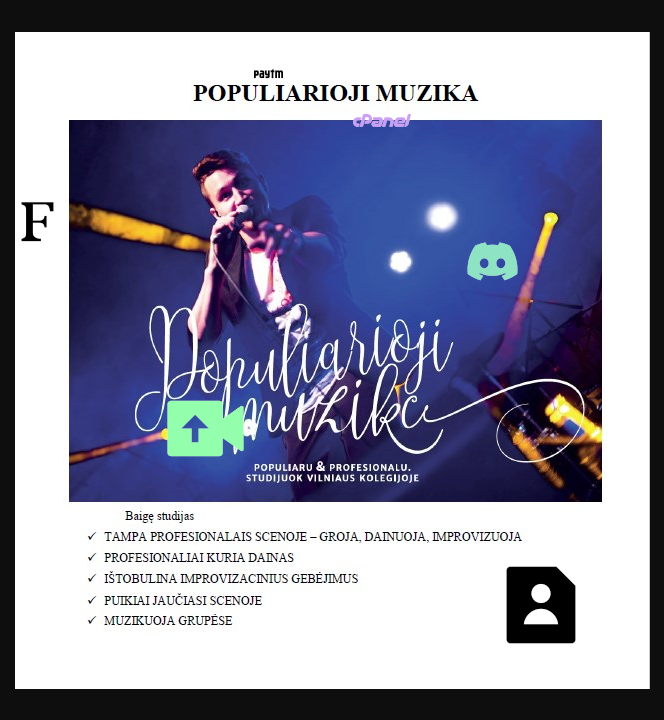  Describe the element at coordinates (268, 73) in the screenshot. I see `open Paytm payment app` at that location.